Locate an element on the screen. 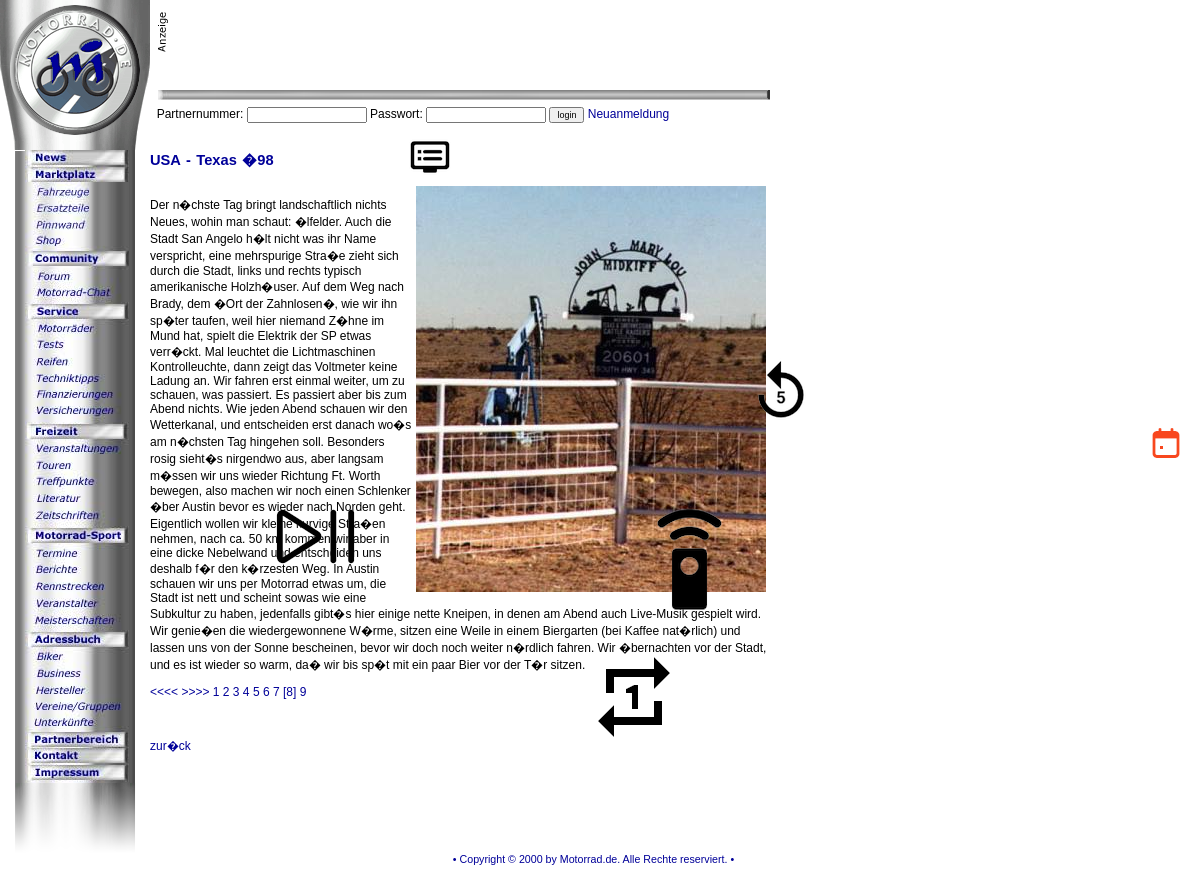 The image size is (1187, 877). view or manage a scheduled event is located at coordinates (1166, 443).